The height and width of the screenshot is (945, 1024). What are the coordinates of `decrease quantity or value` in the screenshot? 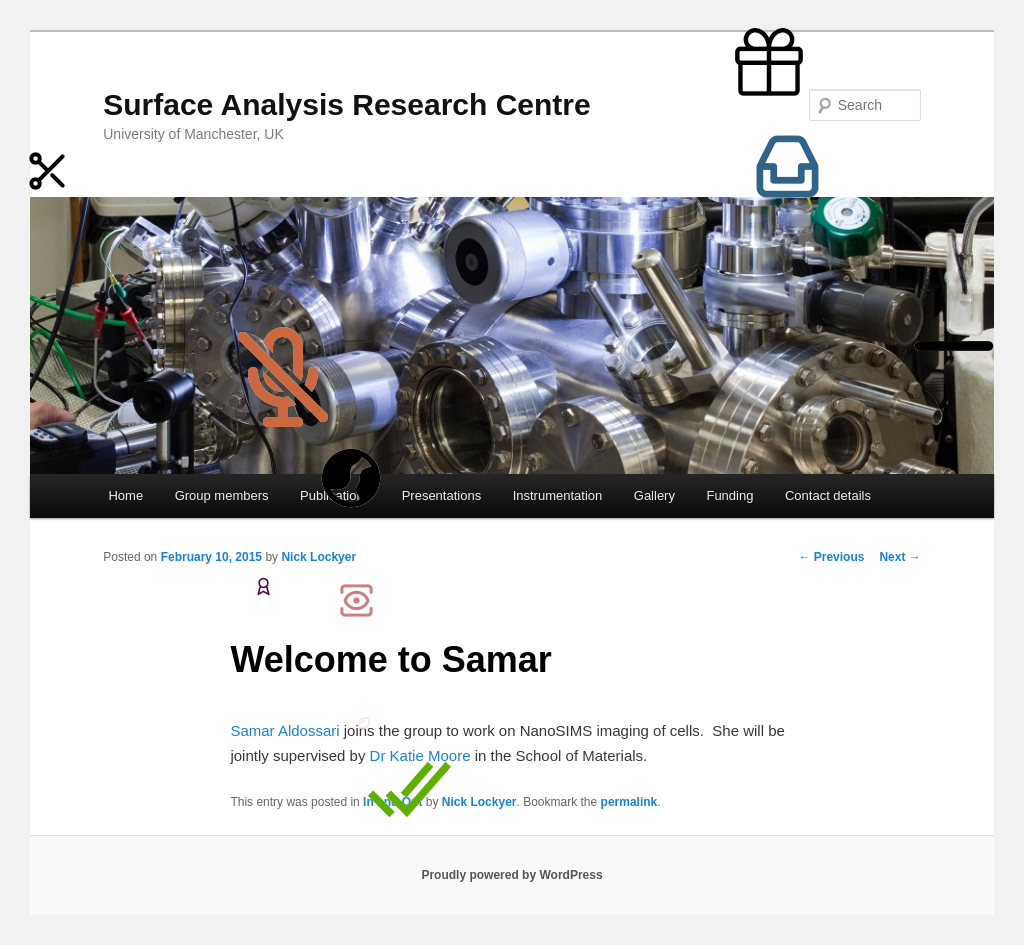 It's located at (954, 346).